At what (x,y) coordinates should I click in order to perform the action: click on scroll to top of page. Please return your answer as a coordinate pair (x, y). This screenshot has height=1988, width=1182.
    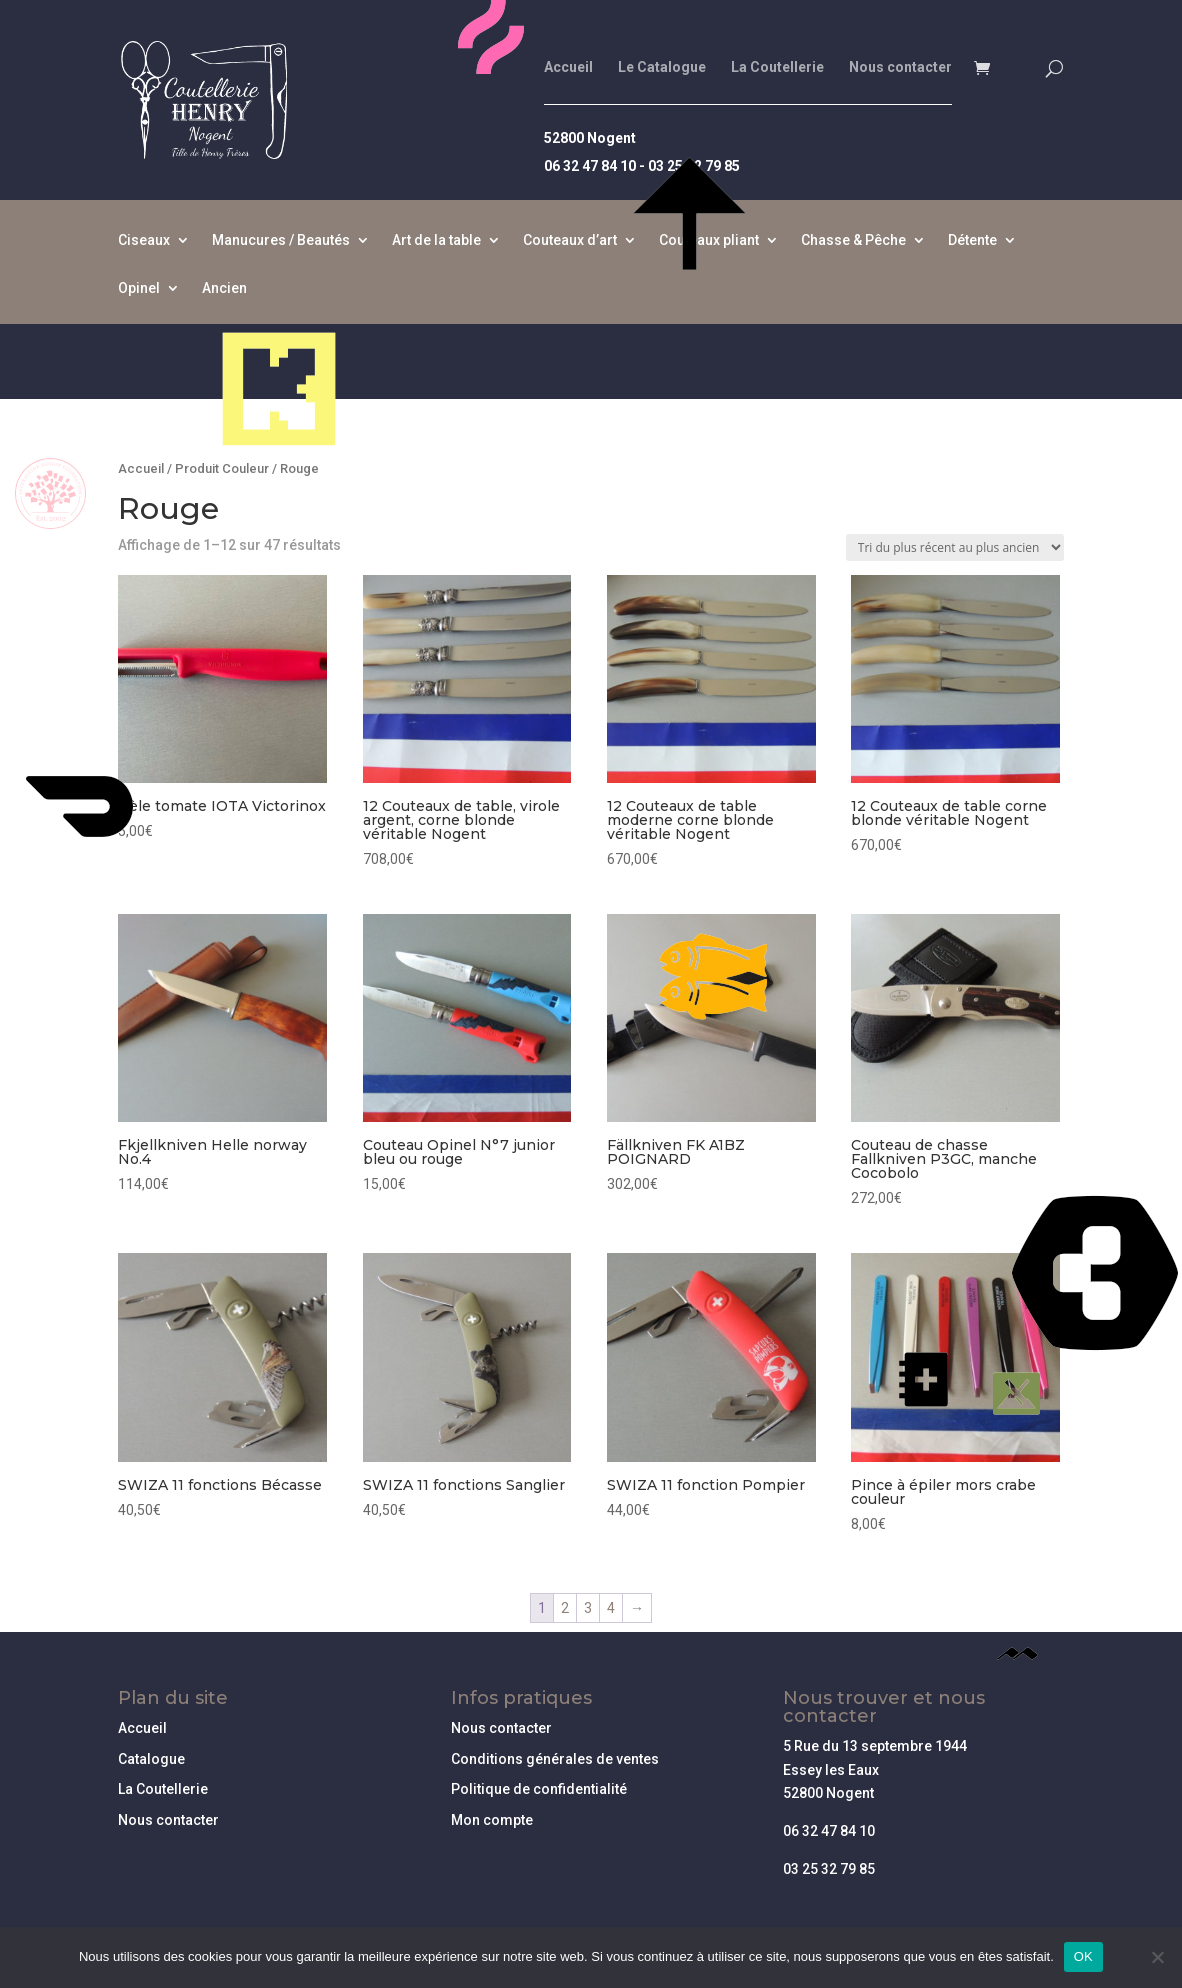
    Looking at the image, I should click on (689, 213).